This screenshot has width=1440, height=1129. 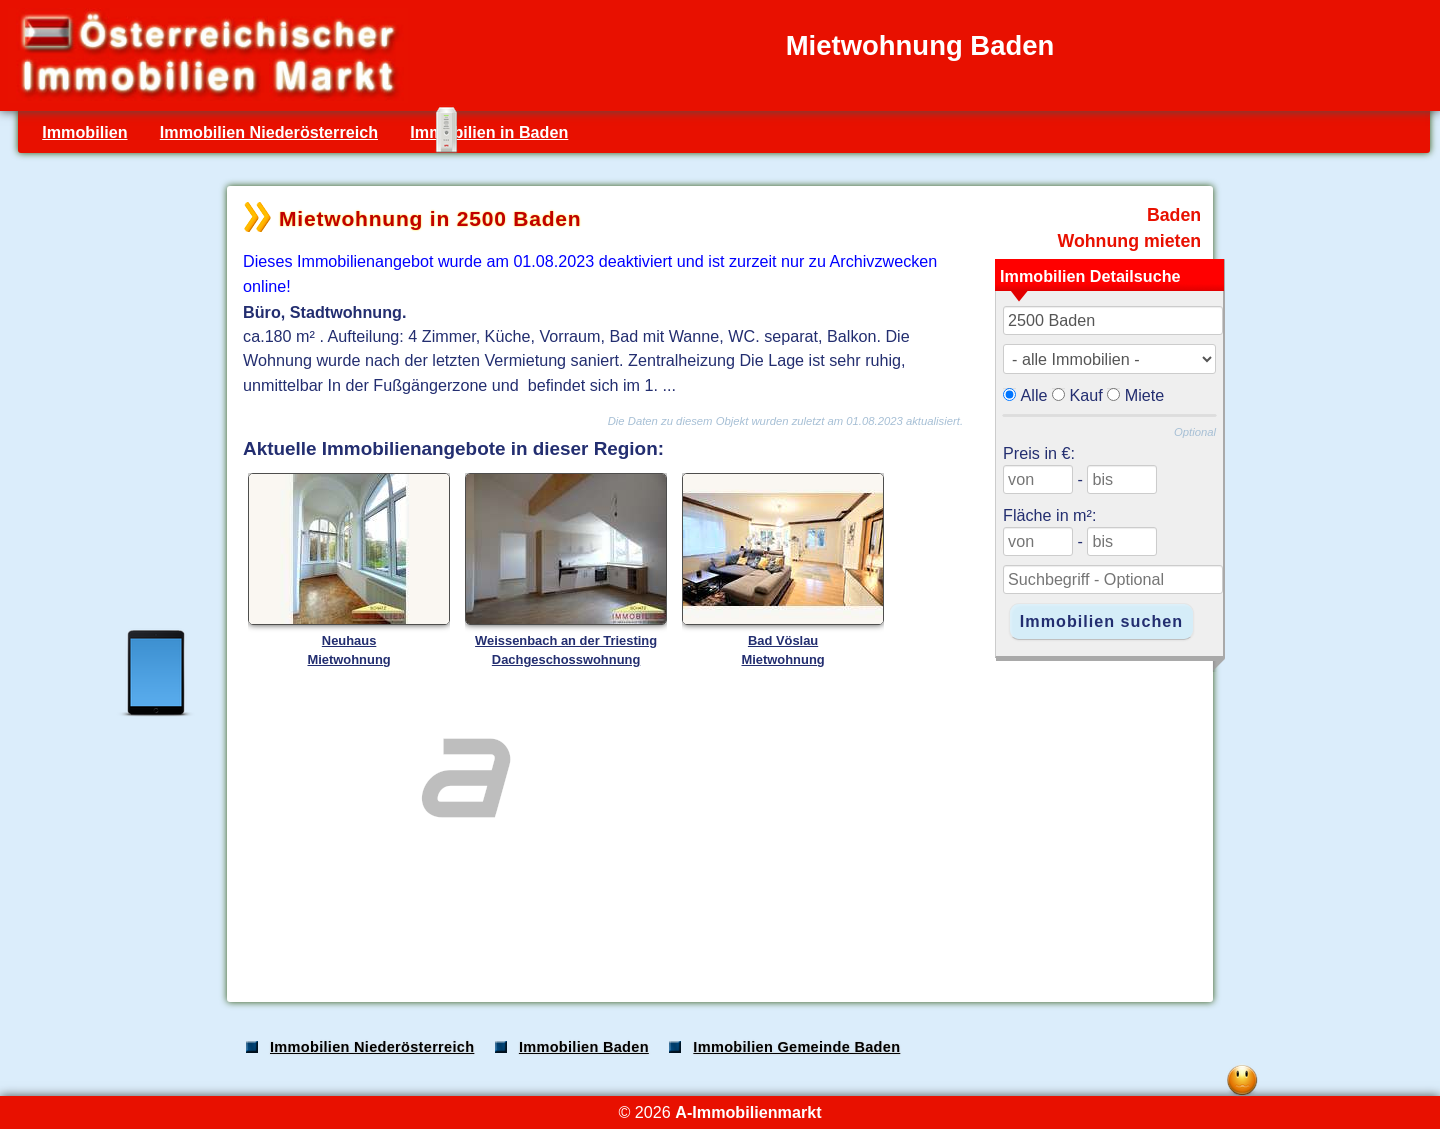 I want to click on indicates UPS battery backup device connected, so click(x=446, y=130).